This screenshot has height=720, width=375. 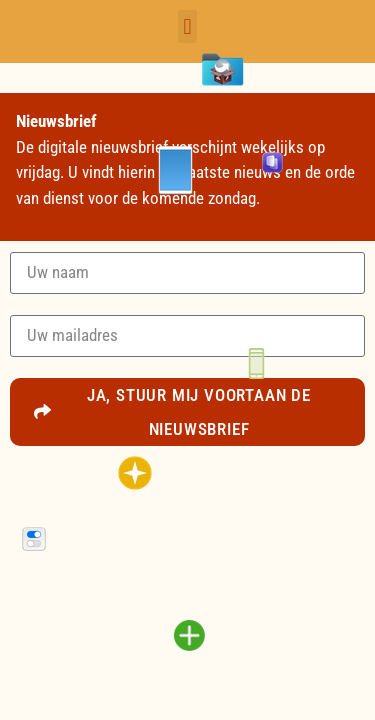 What do you see at coordinates (189, 635) in the screenshot?
I see `add a new item to the list` at bounding box center [189, 635].